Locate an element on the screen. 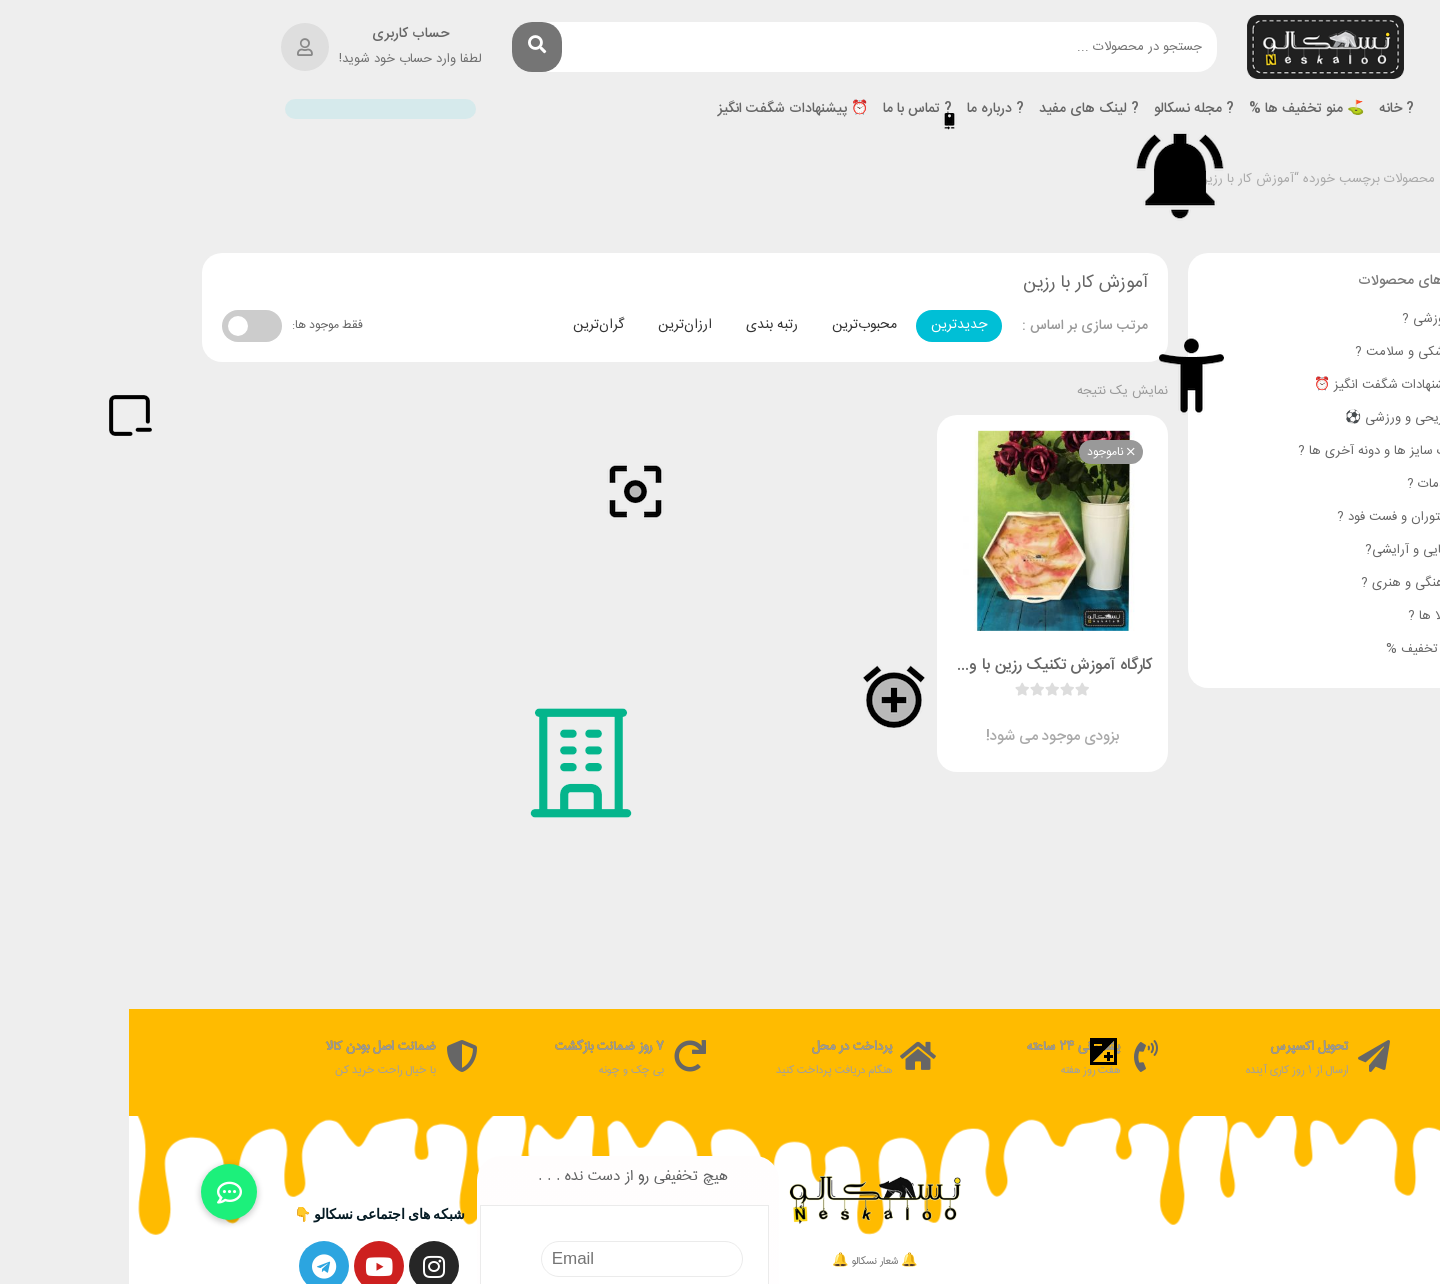 This screenshot has width=1440, height=1284. center focus on camera viewfinder is located at coordinates (635, 491).